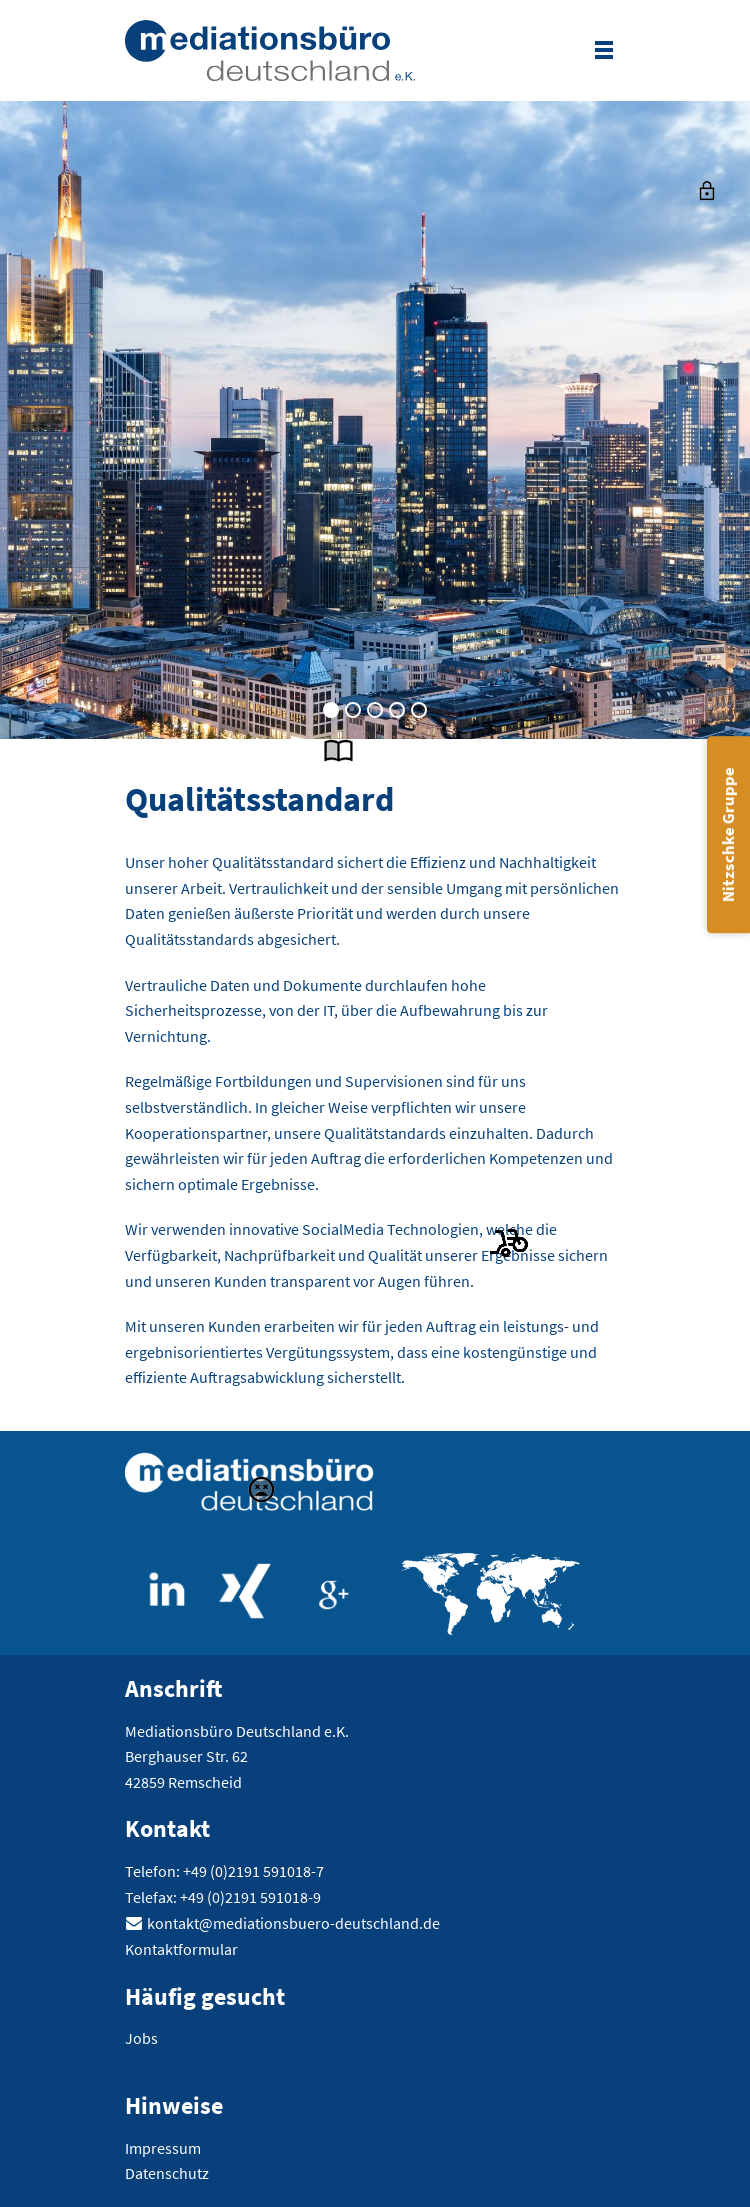 The width and height of the screenshot is (750, 2207). I want to click on view bike and scooter rental options, so click(509, 1243).